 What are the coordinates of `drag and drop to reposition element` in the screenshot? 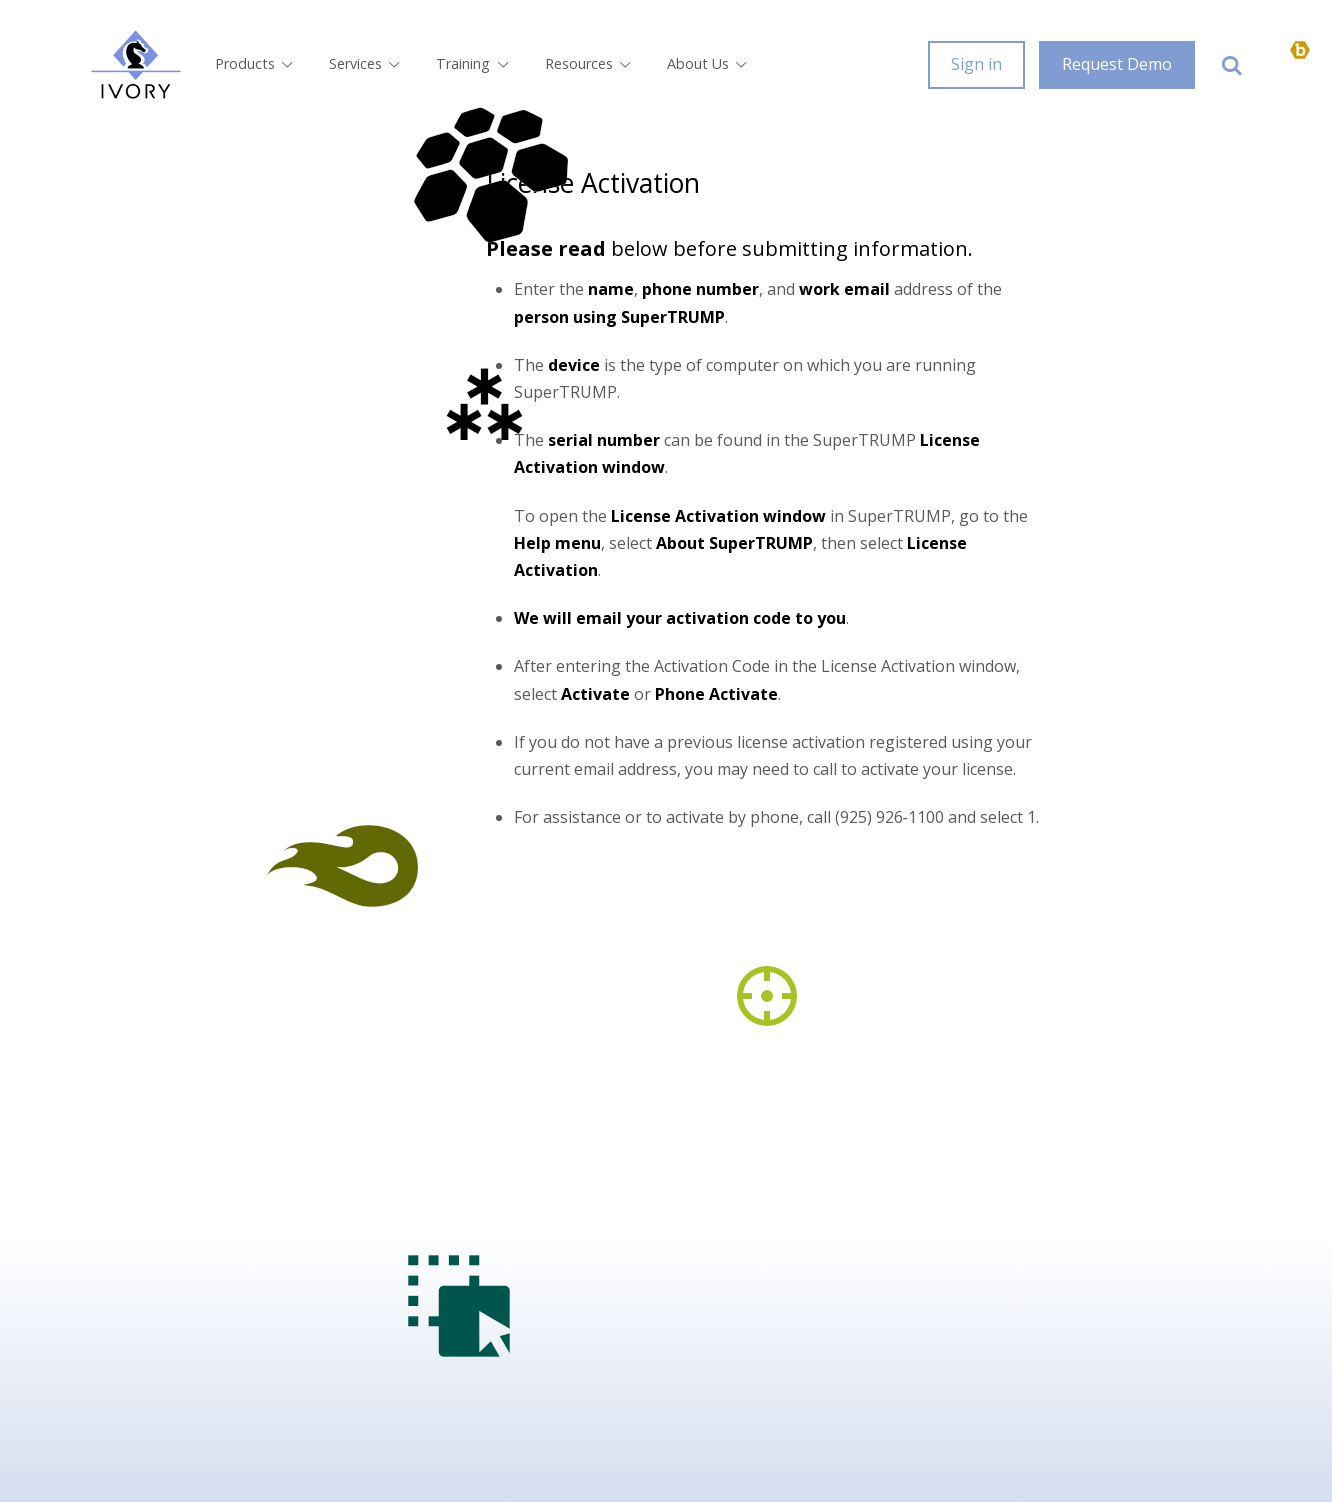 It's located at (459, 1306).